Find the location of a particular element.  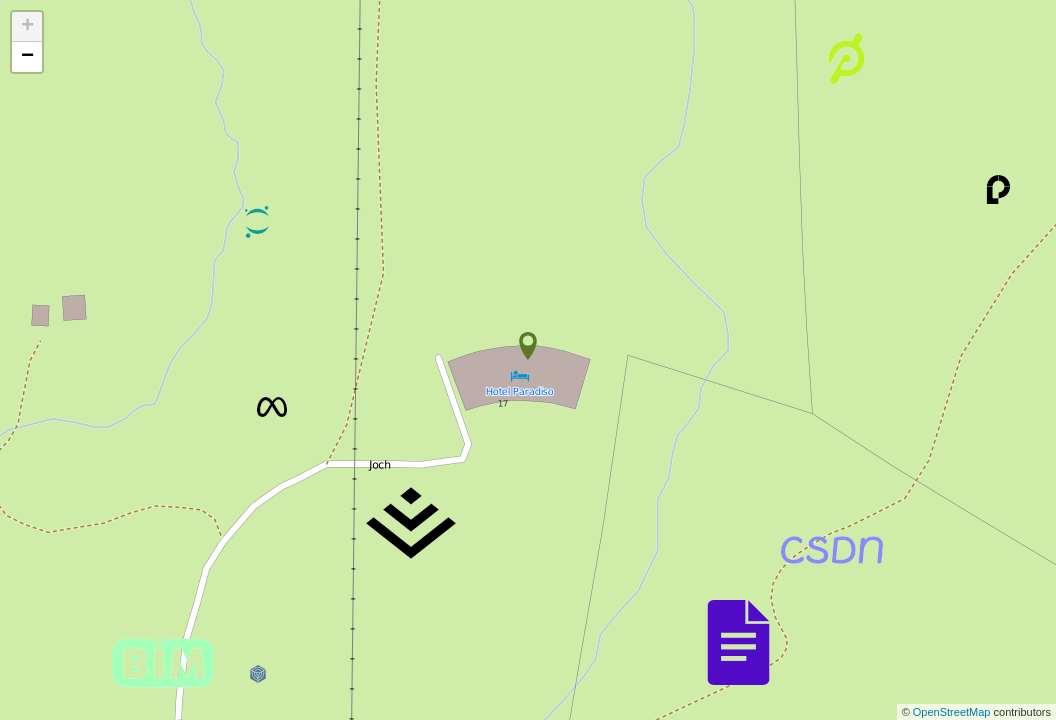

open the Juejin app is located at coordinates (411, 523).